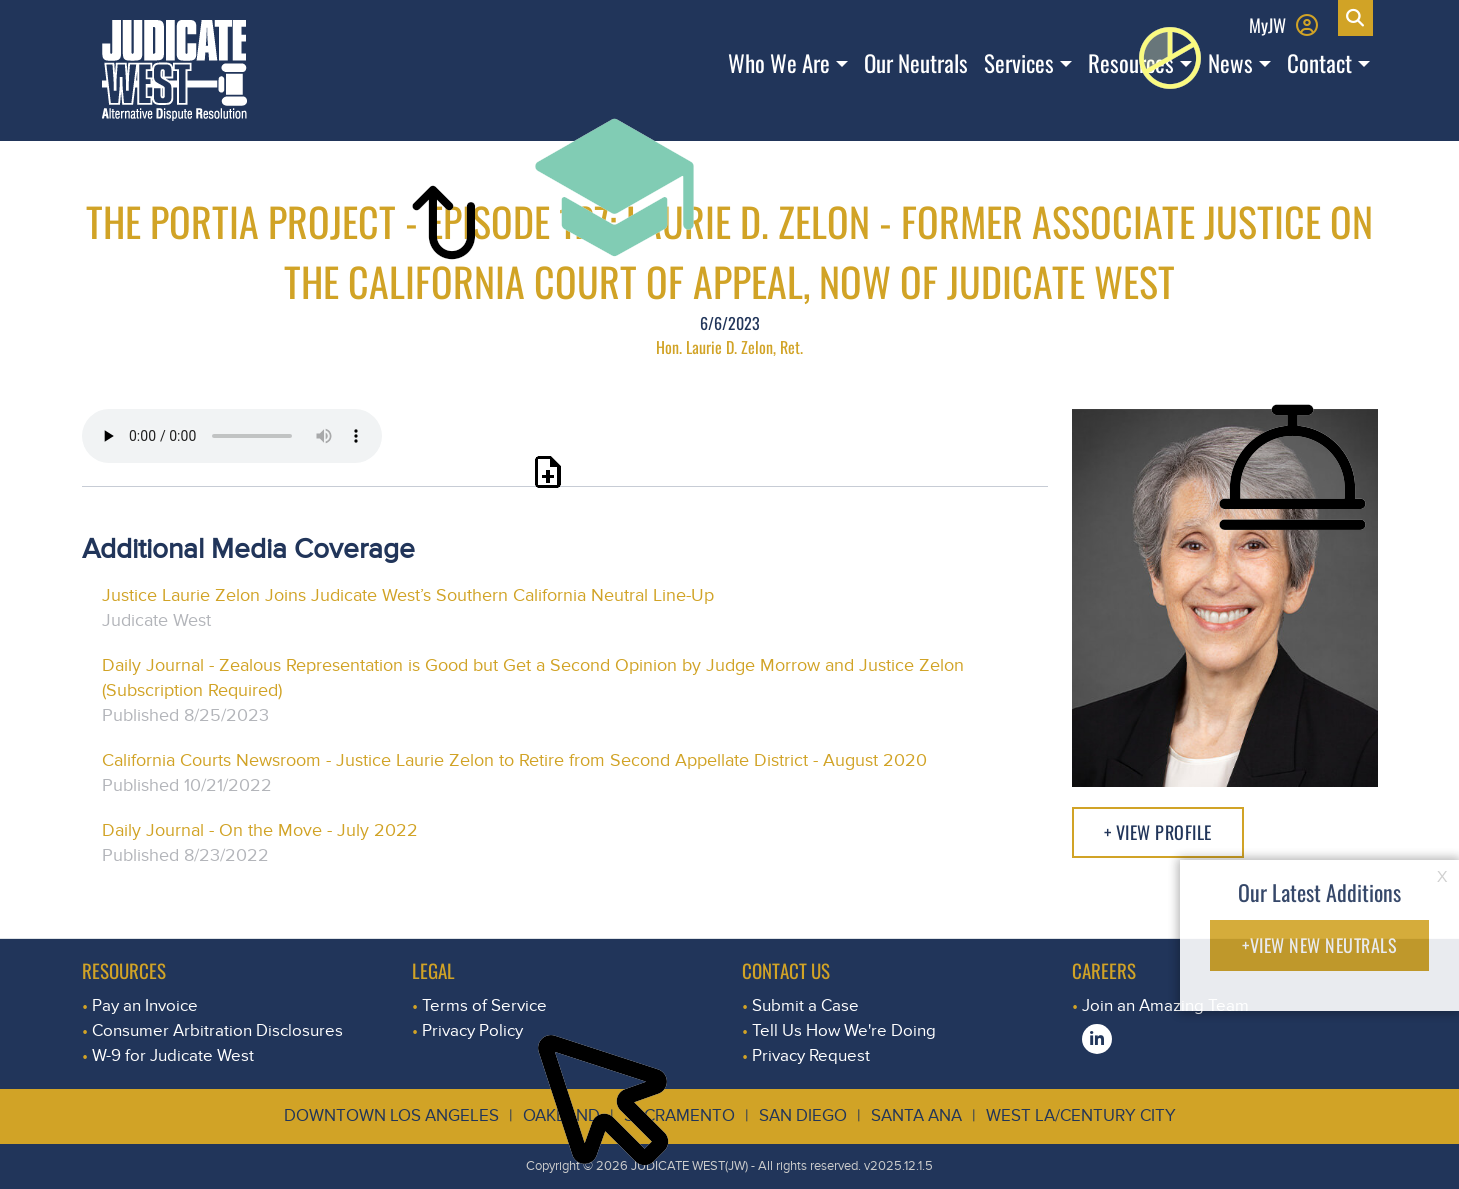  Describe the element at coordinates (614, 187) in the screenshot. I see `access education or learning features` at that location.